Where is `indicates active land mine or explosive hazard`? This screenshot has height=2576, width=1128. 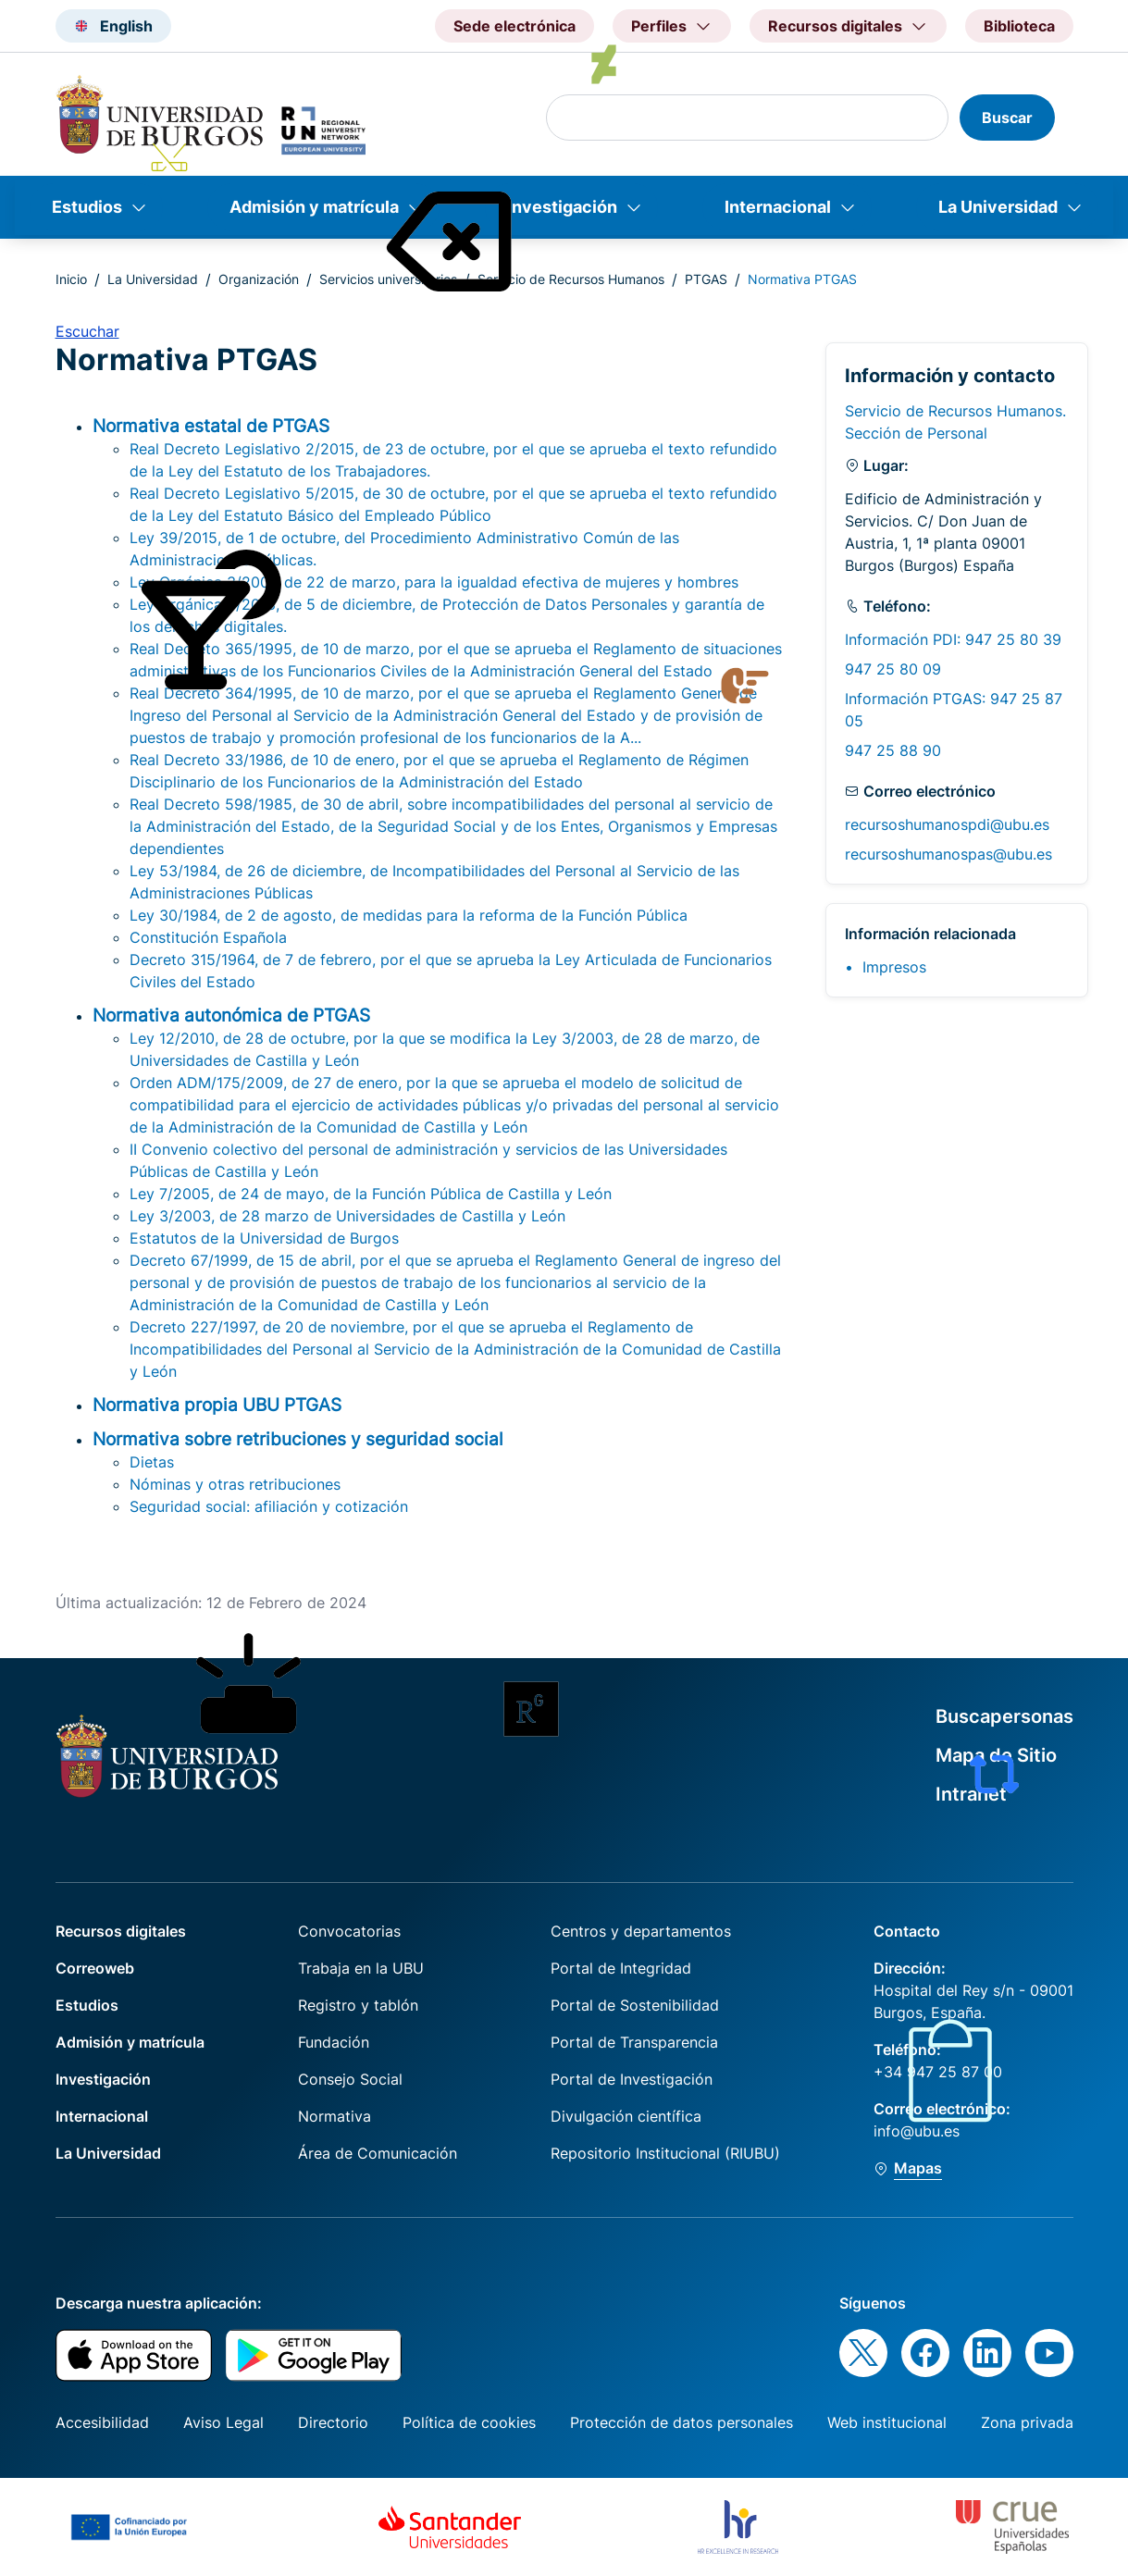 indicates active land mine or explosive hazard is located at coordinates (248, 1685).